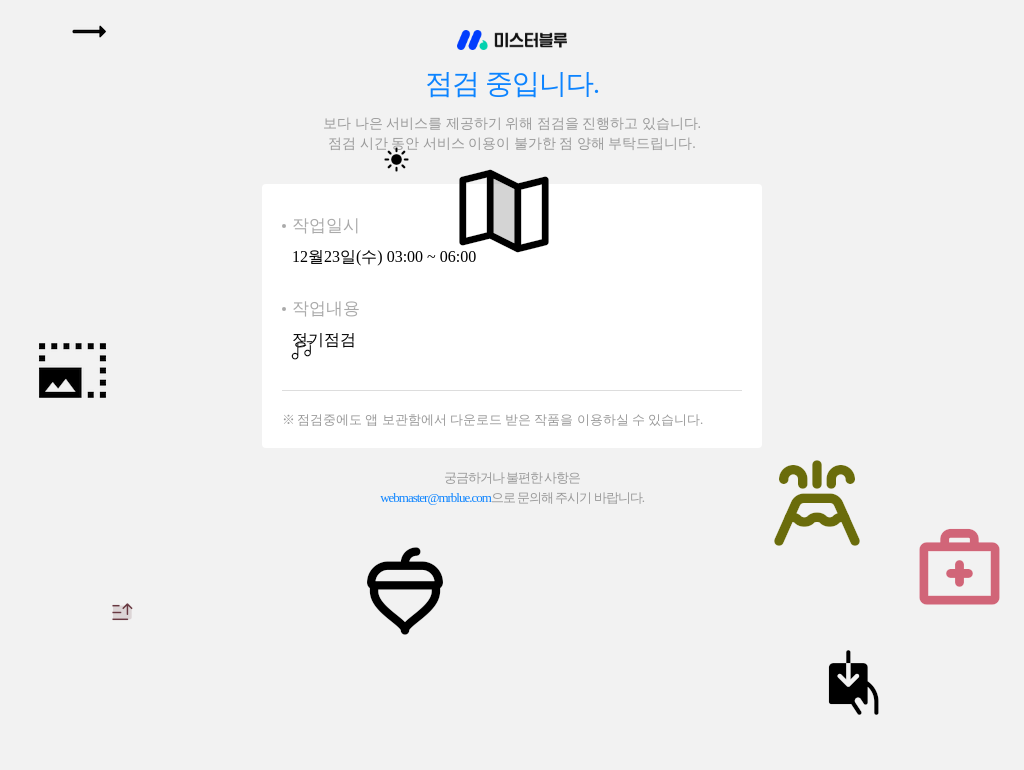  I want to click on switch to light mode, so click(396, 159).